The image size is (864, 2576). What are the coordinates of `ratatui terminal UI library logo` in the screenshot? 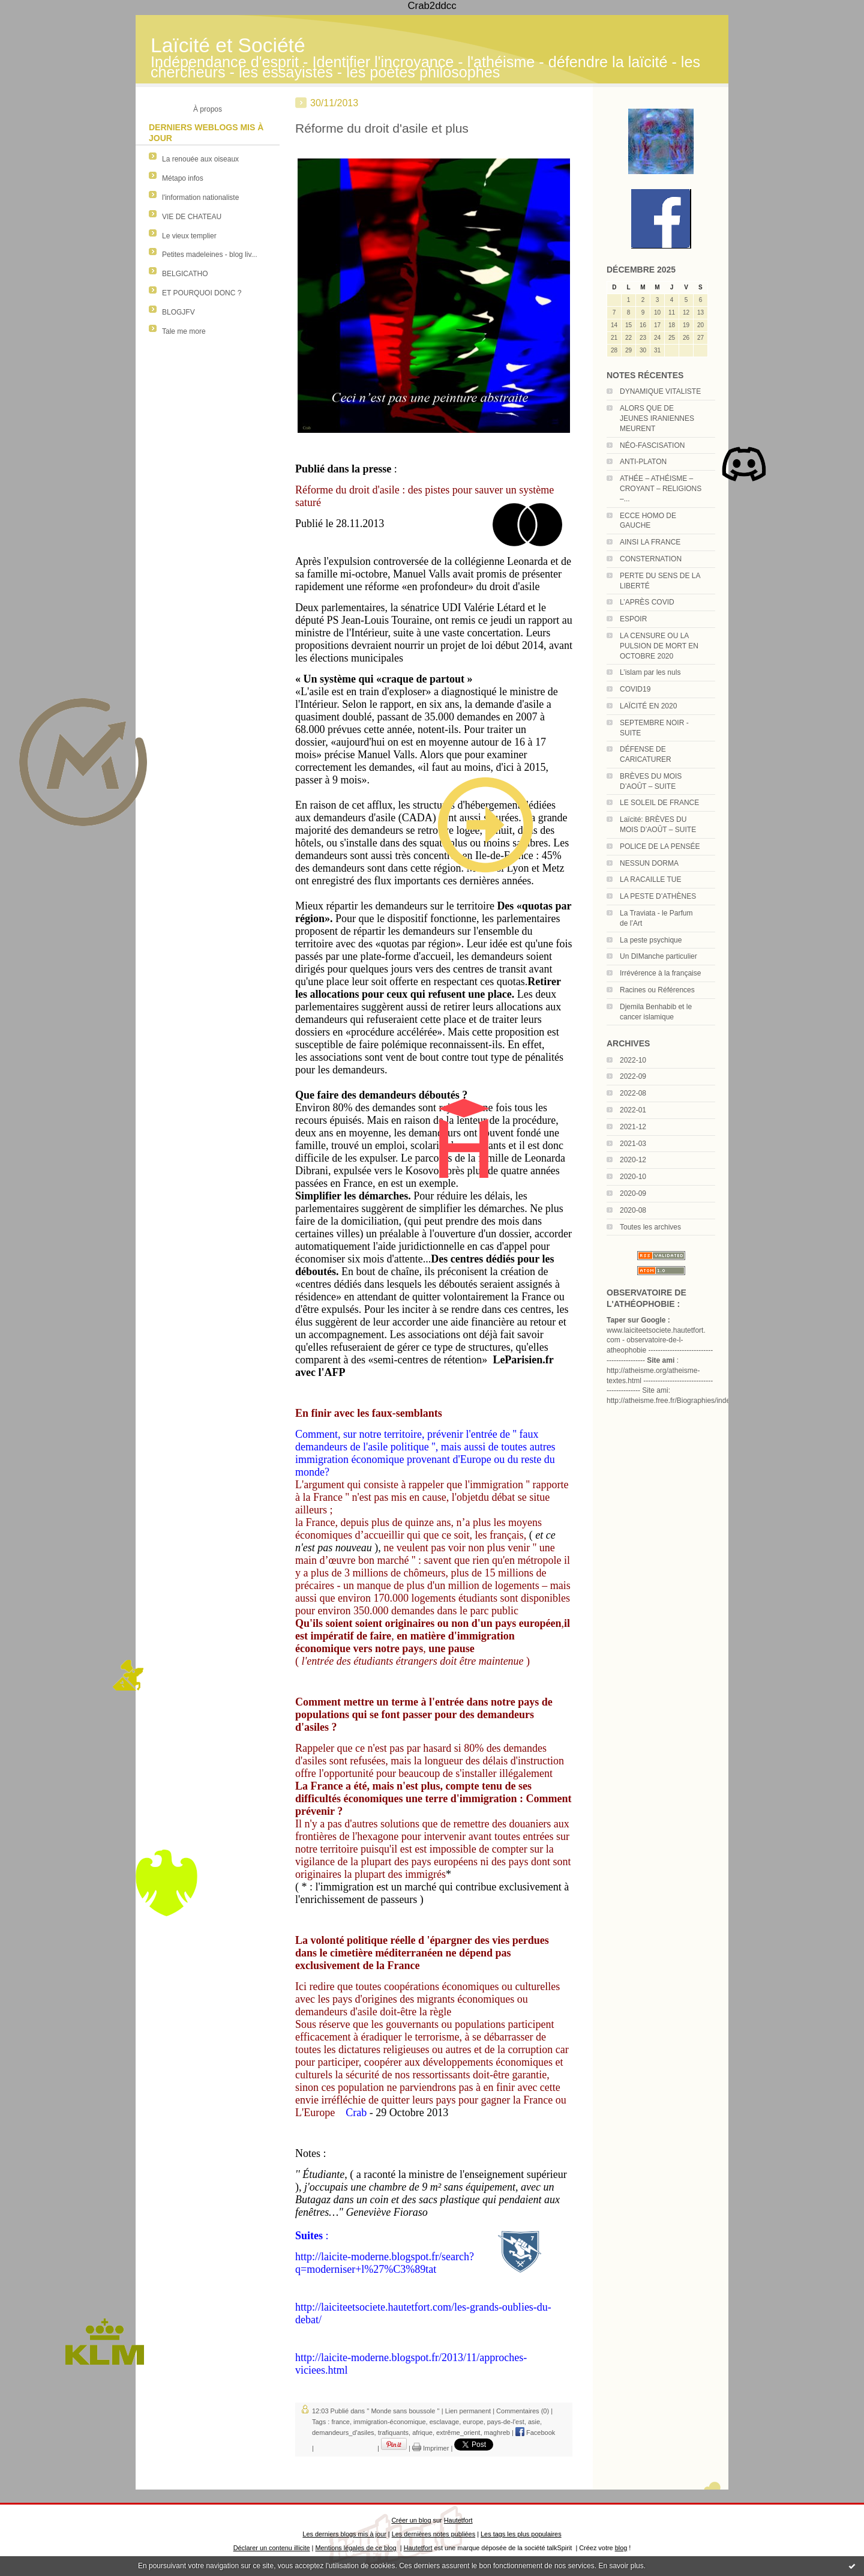 It's located at (128, 1675).